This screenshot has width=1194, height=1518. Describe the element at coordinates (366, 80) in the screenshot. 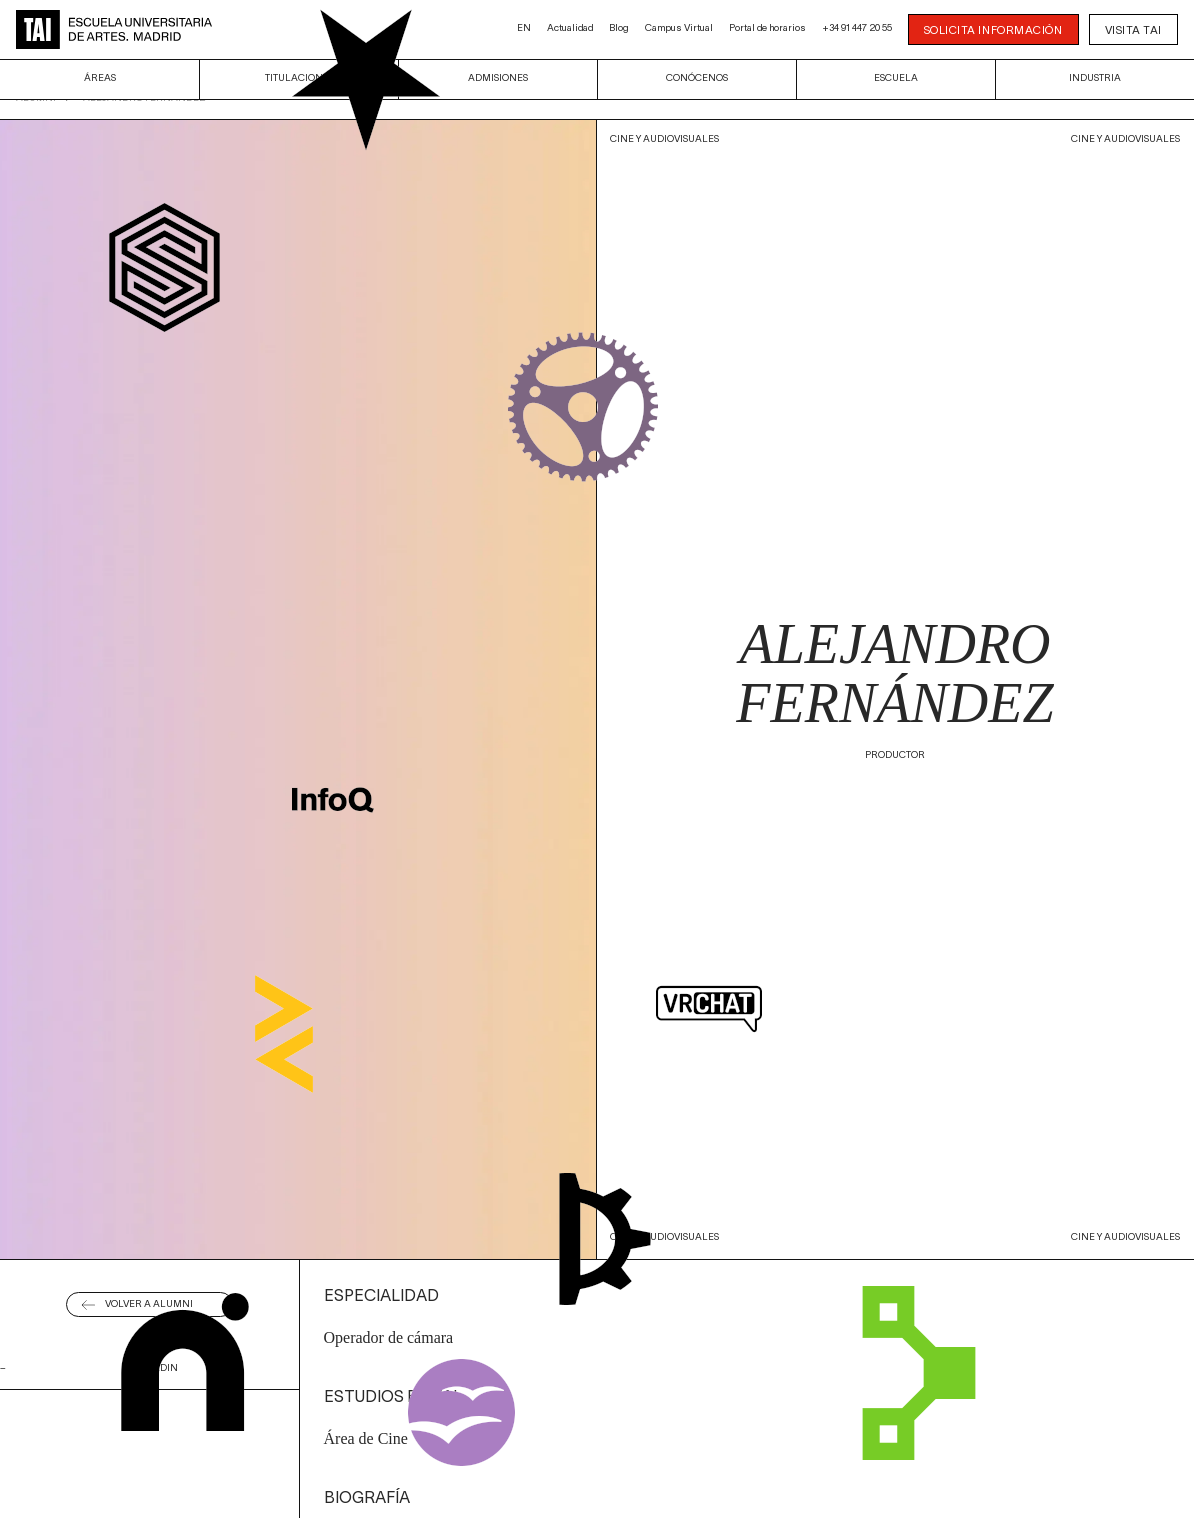

I see `open the Nebula streaming app` at that location.